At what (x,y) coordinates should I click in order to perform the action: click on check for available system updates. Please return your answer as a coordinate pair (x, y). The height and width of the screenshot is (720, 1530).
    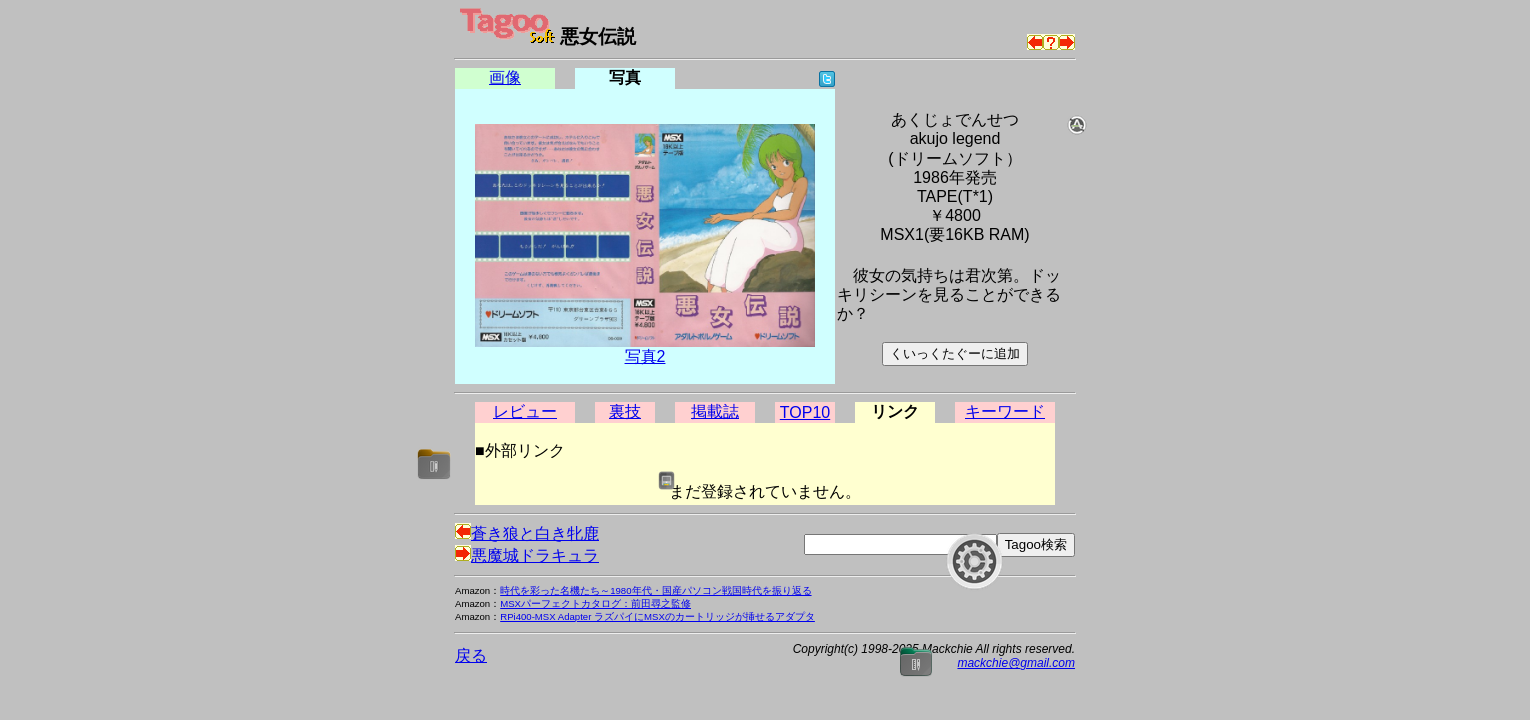
    Looking at the image, I should click on (1077, 125).